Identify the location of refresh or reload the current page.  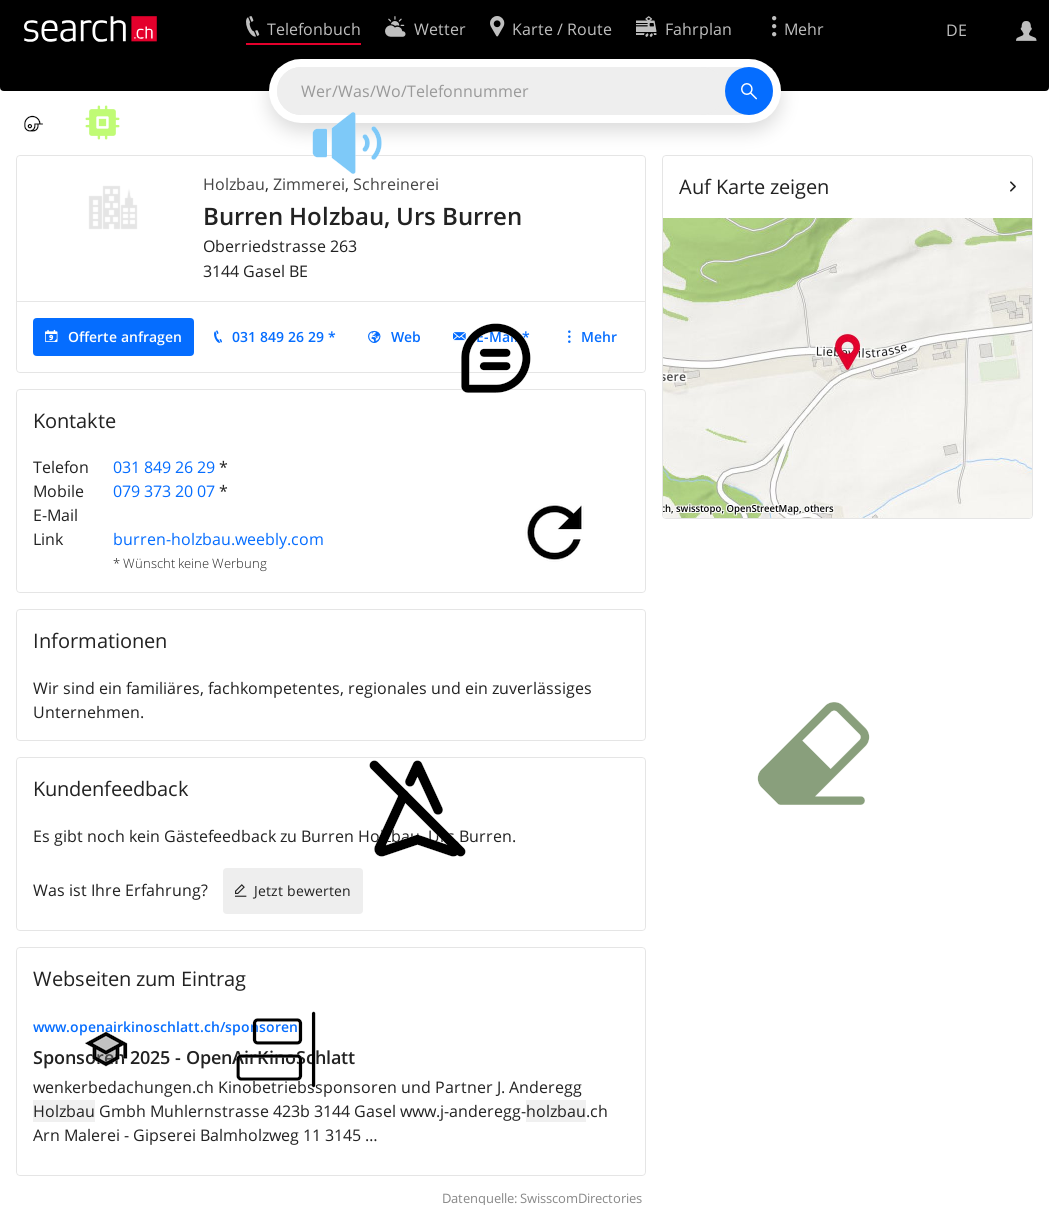
(554, 532).